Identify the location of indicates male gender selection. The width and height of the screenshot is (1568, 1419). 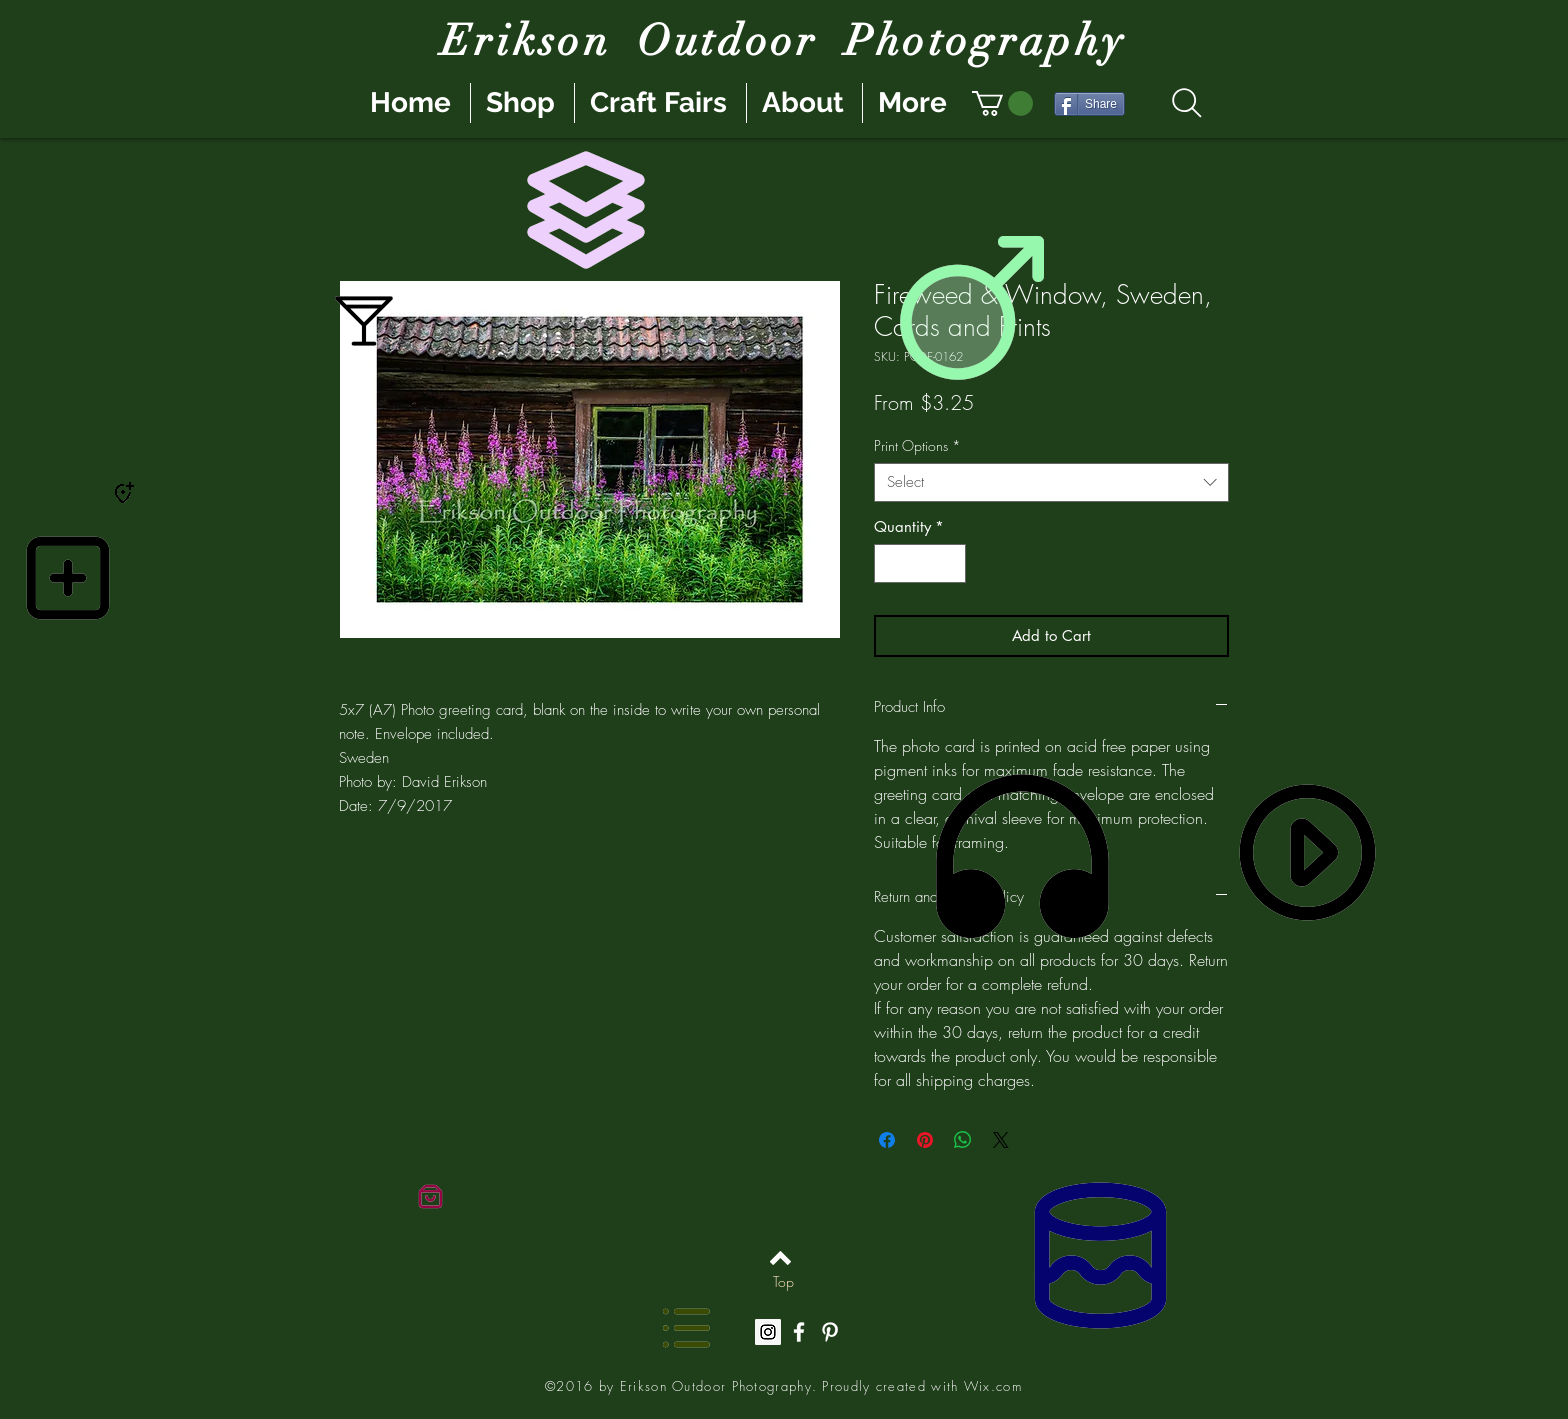
(975, 305).